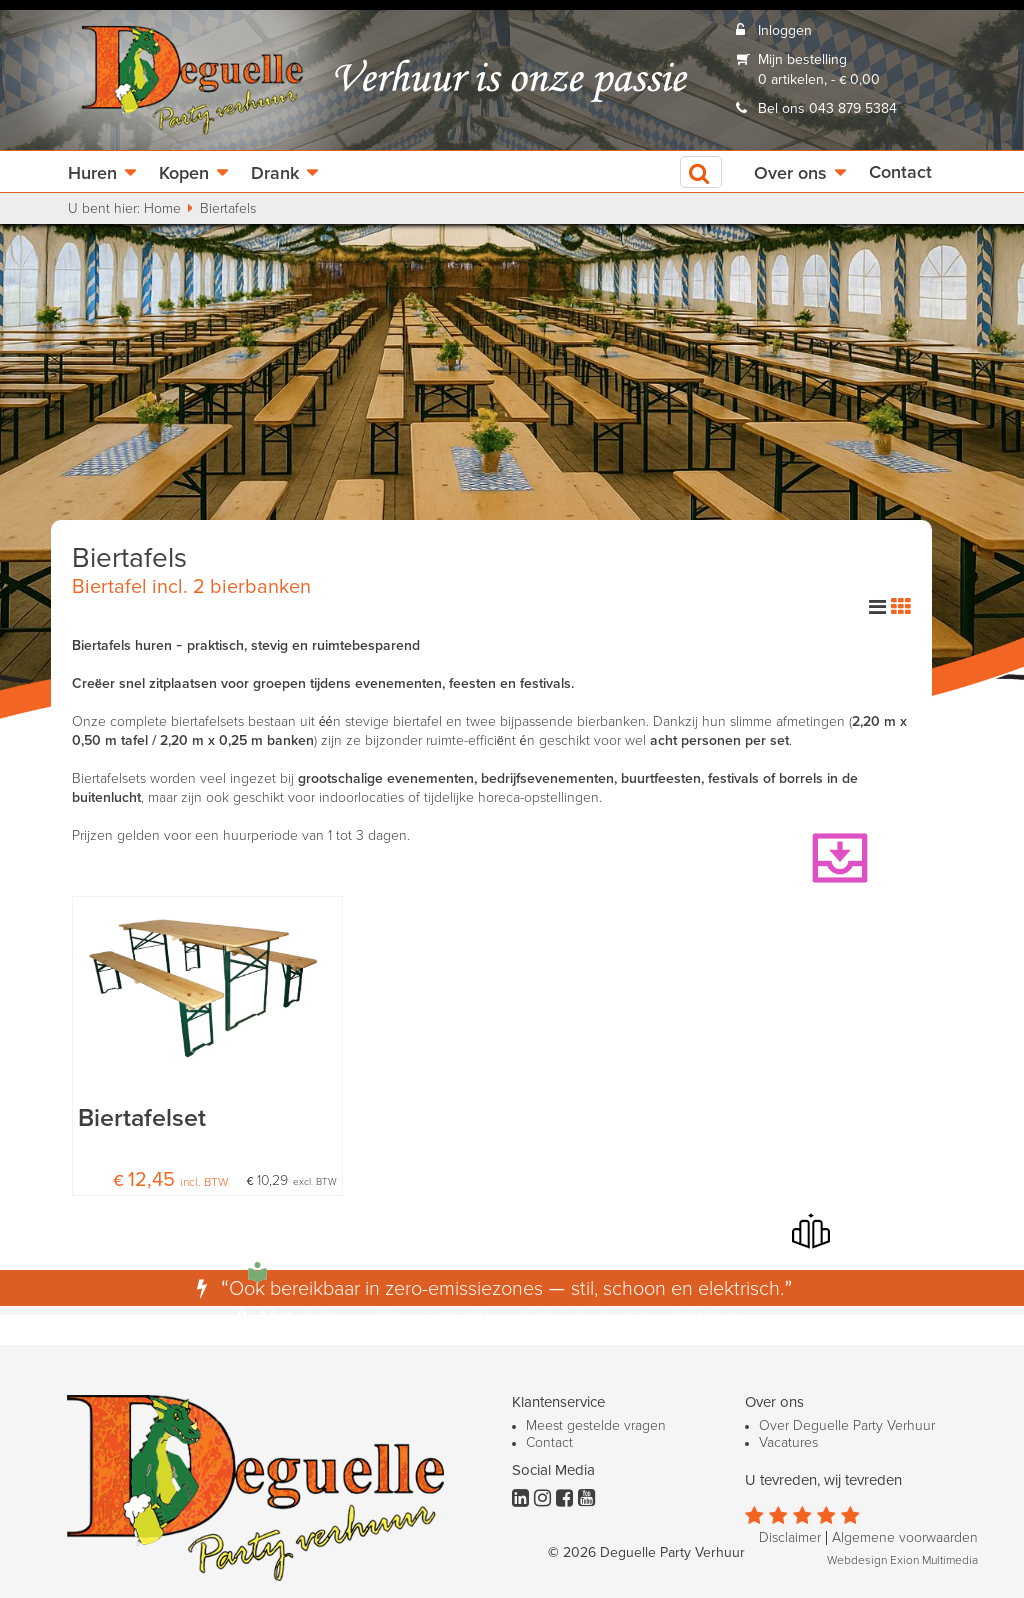 The image size is (1024, 1598). What do you see at coordinates (811, 1231) in the screenshot?
I see `backbone.js framework logo` at bounding box center [811, 1231].